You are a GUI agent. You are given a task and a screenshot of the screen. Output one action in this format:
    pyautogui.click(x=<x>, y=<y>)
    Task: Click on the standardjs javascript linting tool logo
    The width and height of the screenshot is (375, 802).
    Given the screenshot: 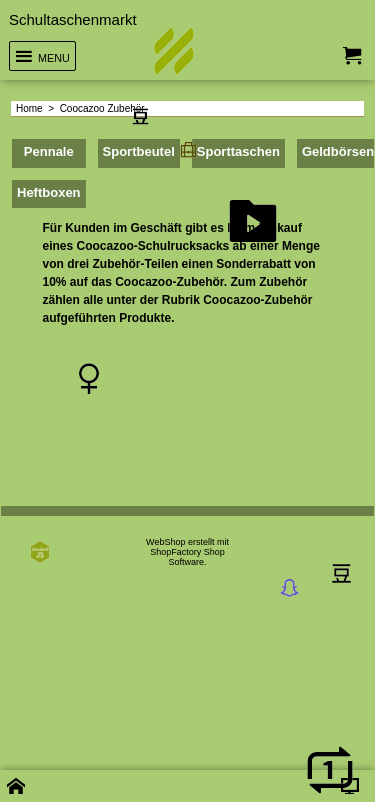 What is the action you would take?
    pyautogui.click(x=40, y=552)
    